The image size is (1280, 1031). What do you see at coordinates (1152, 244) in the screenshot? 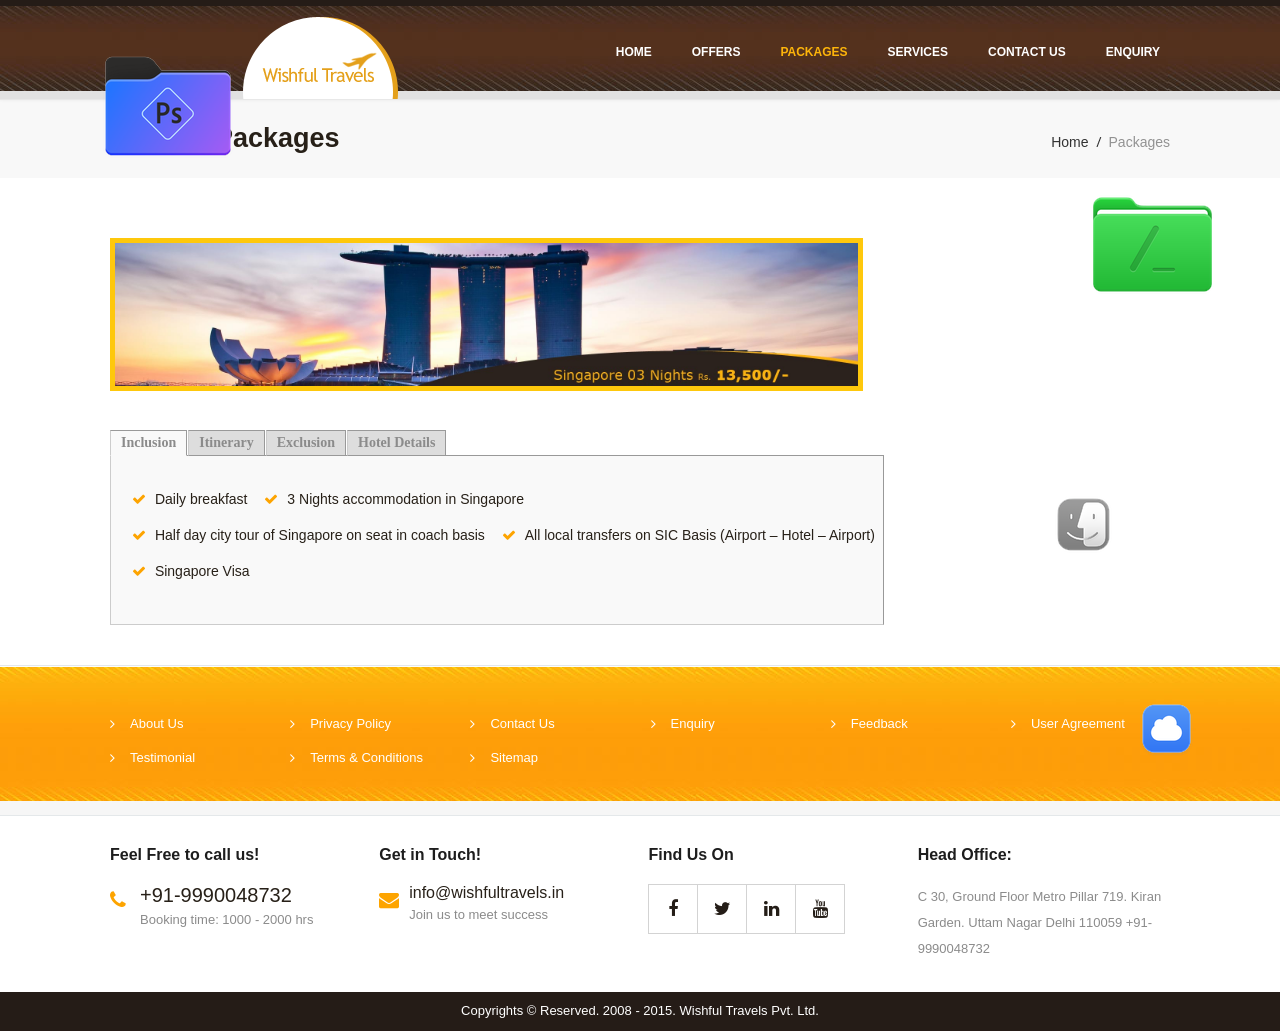
I see `access the root directory folder` at bounding box center [1152, 244].